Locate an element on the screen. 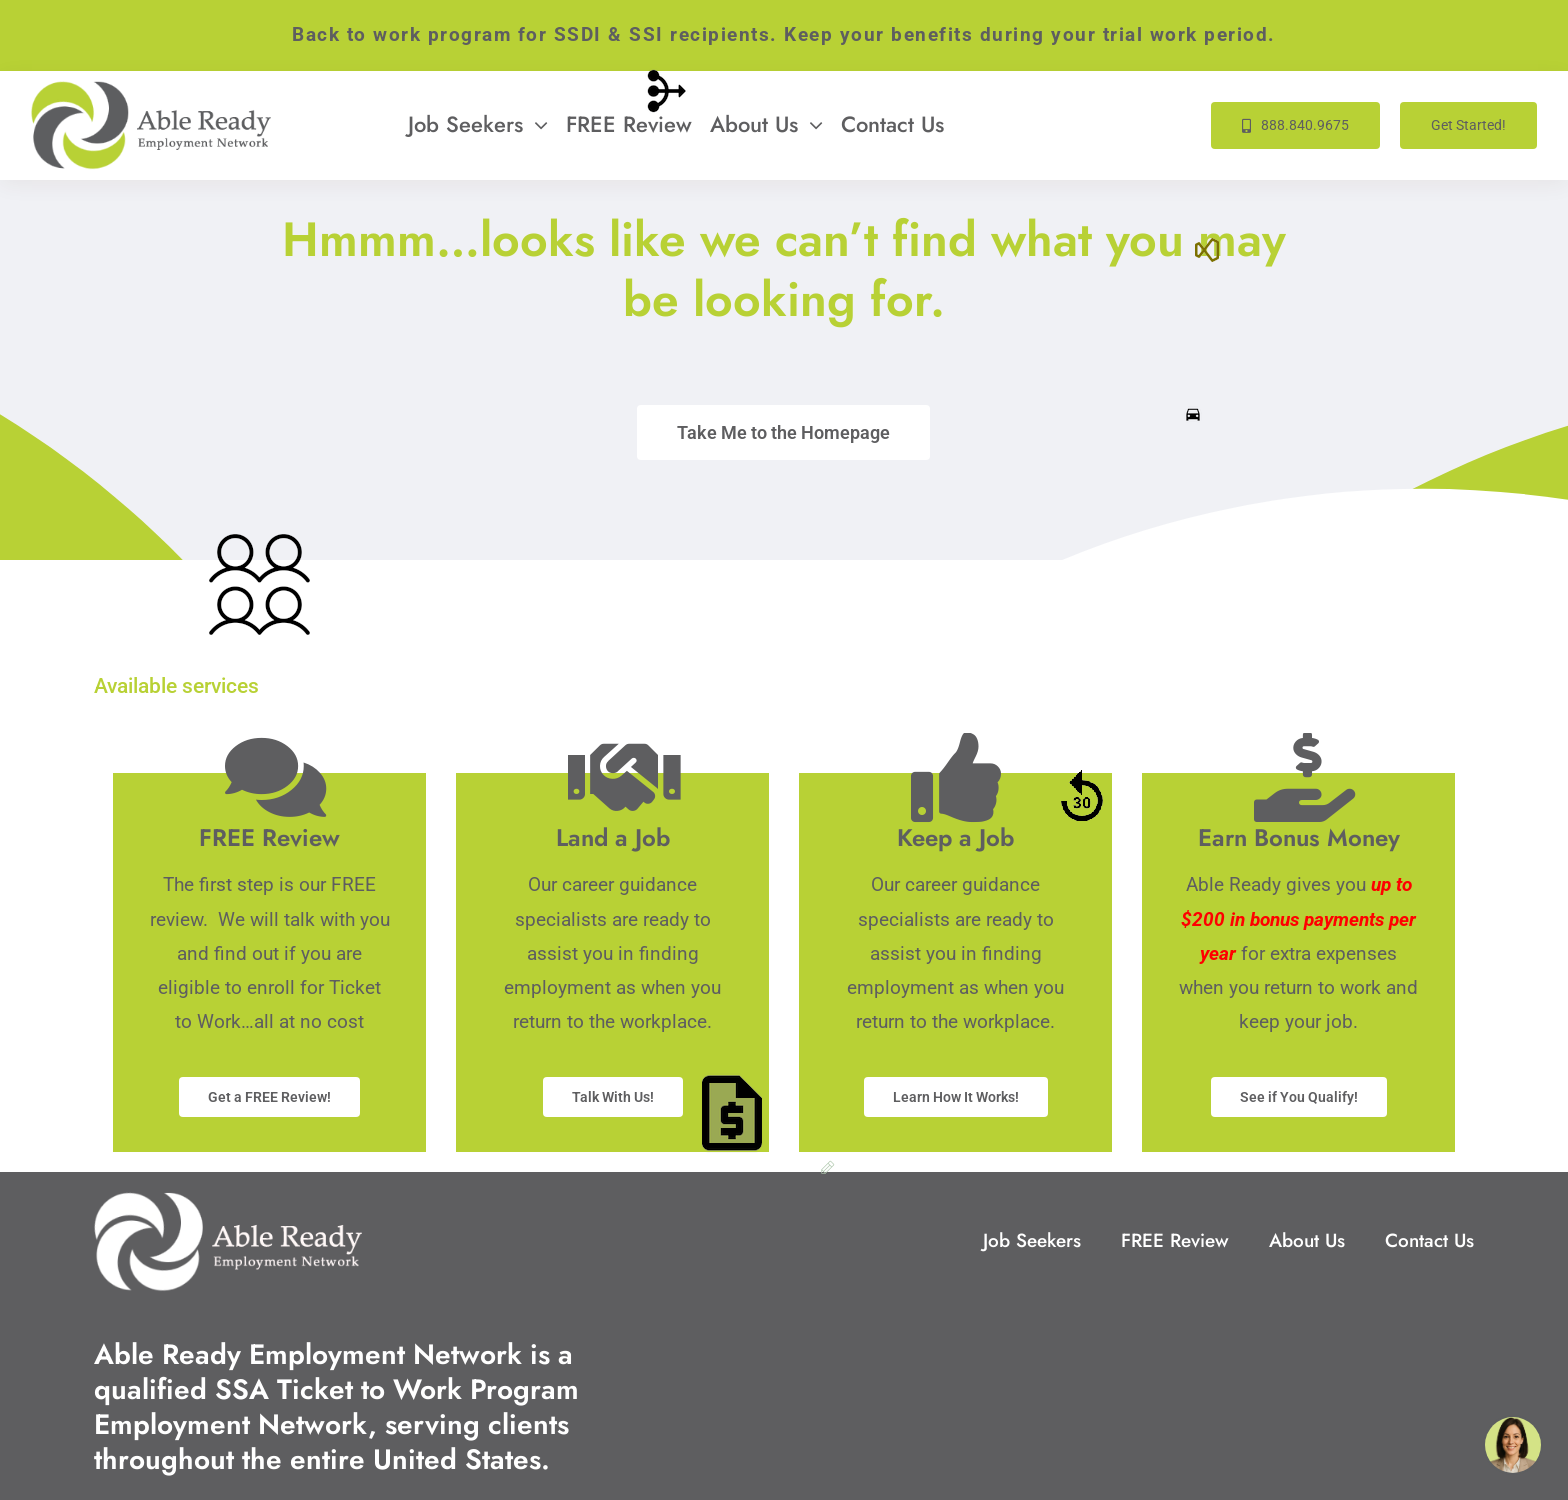  replay the last 30 seconds is located at coordinates (1082, 798).